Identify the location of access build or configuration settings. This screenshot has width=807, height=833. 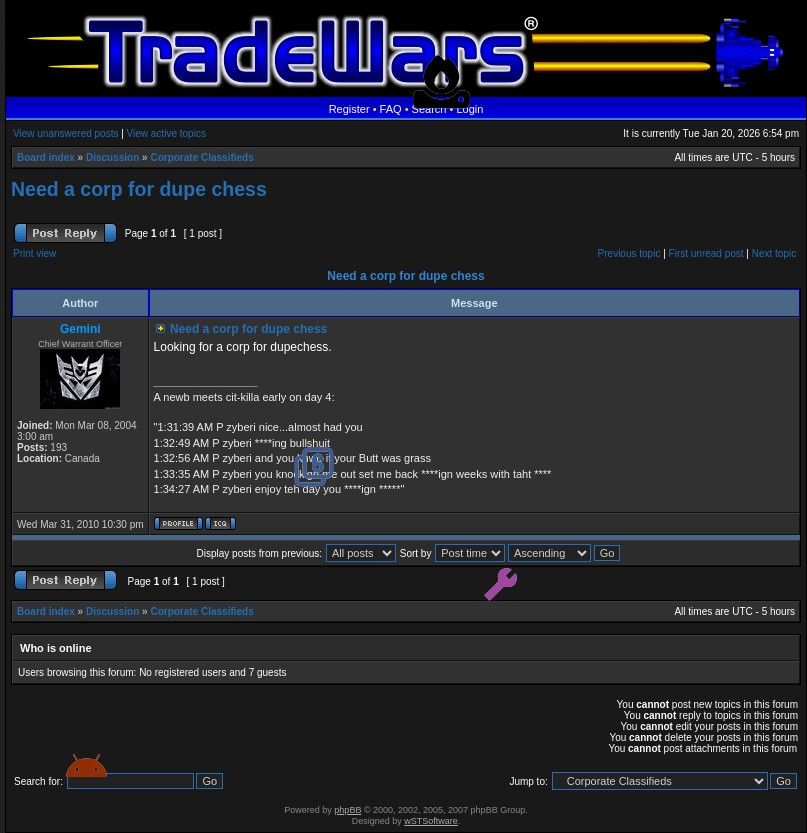
(500, 584).